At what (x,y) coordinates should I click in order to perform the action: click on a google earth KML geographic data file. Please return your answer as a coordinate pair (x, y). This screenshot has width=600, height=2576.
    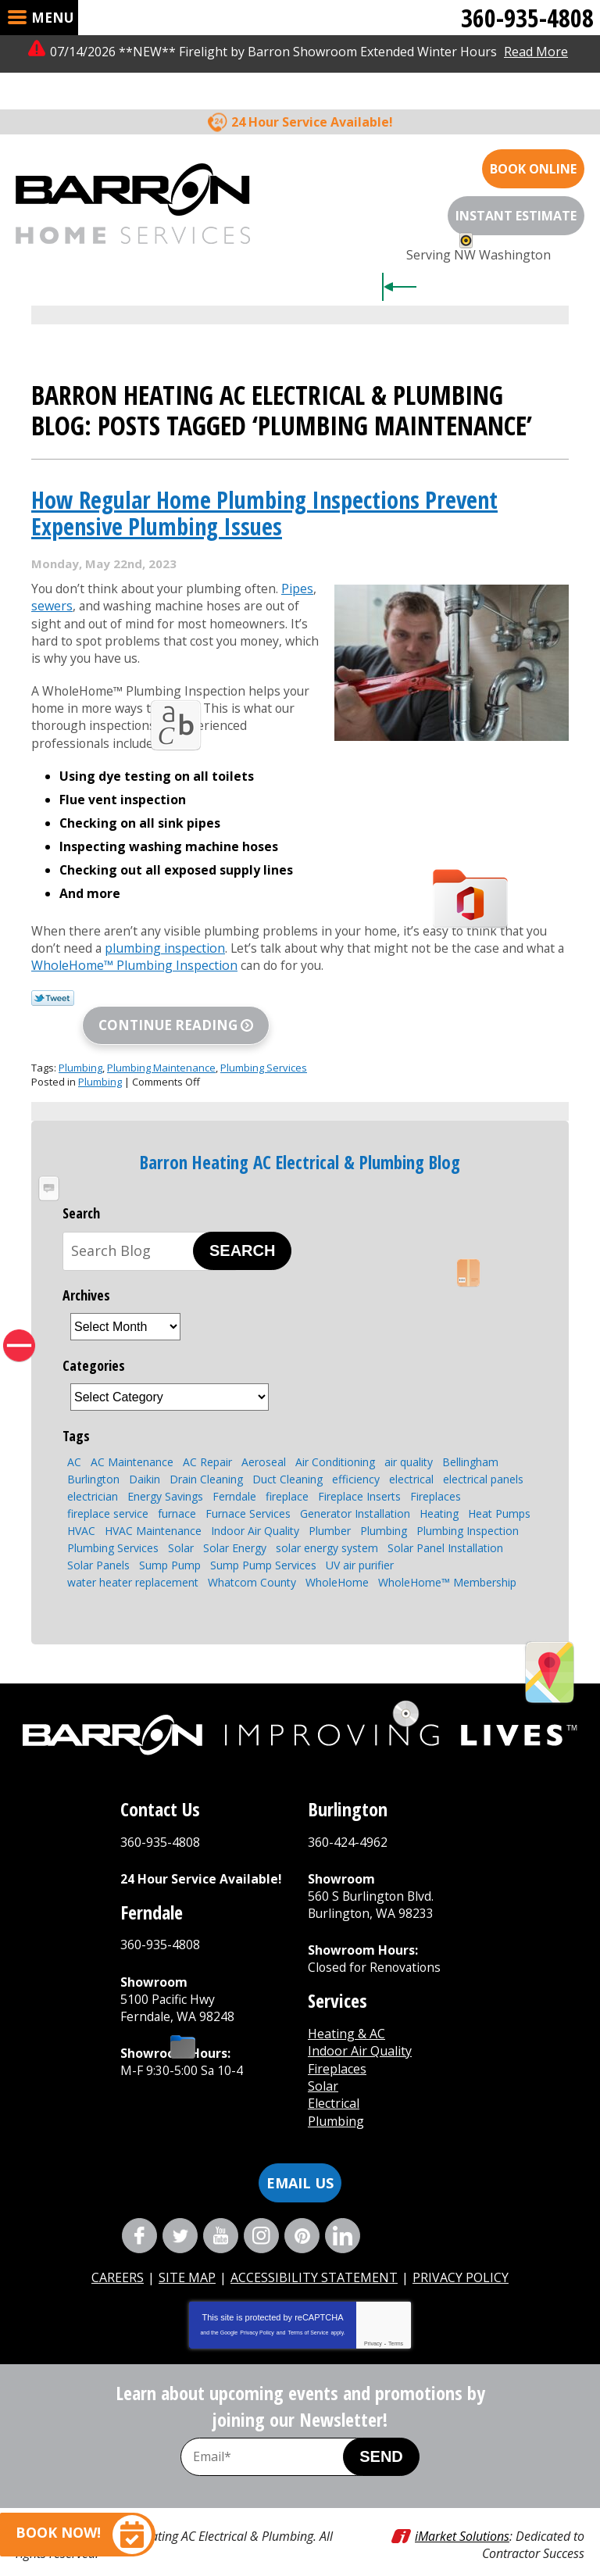
    Looking at the image, I should click on (549, 1672).